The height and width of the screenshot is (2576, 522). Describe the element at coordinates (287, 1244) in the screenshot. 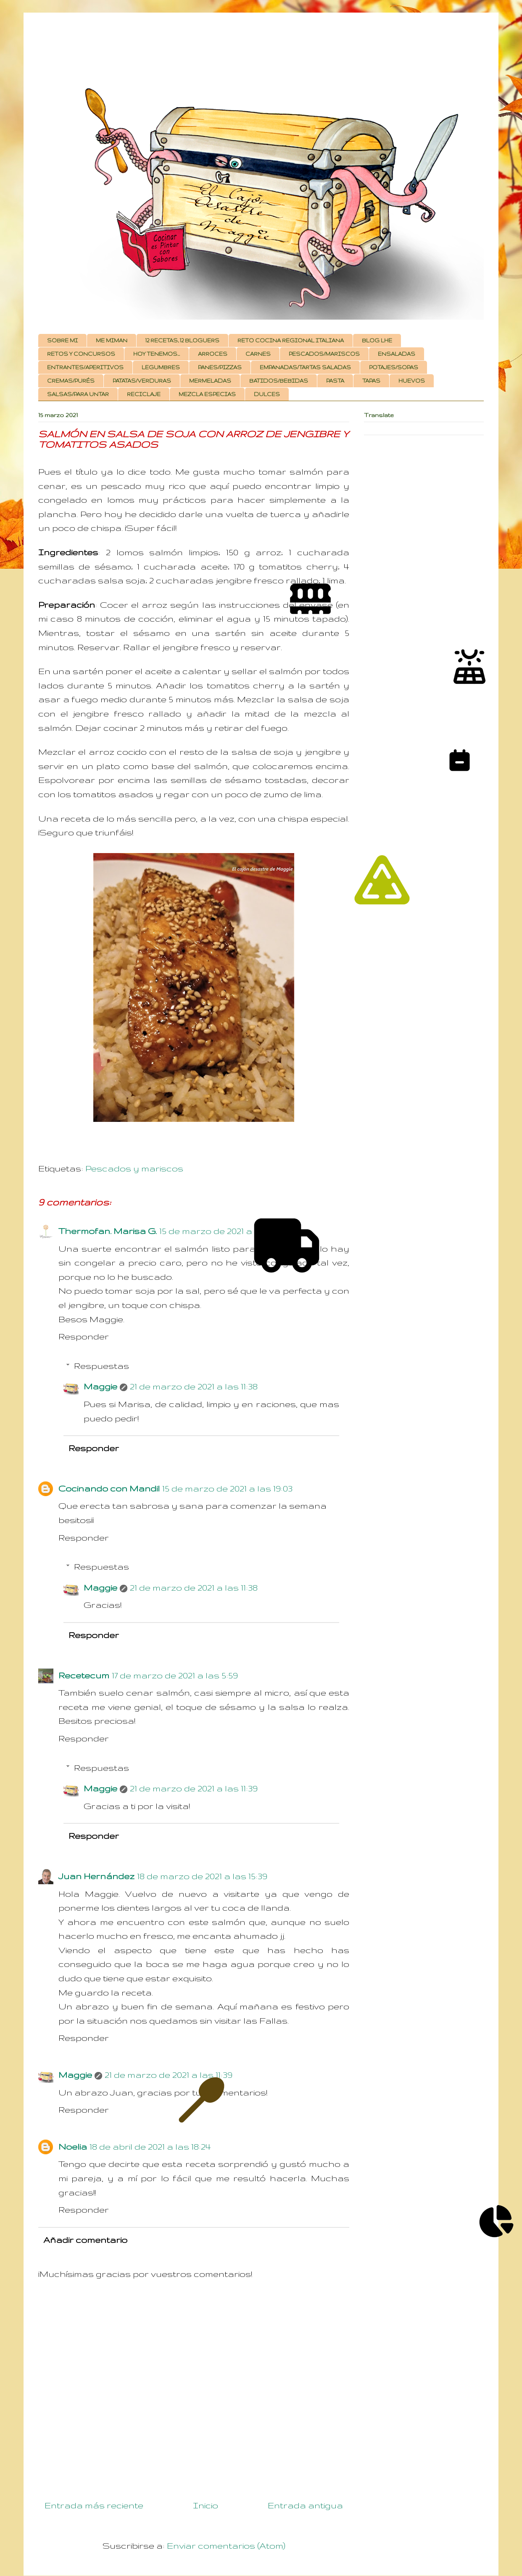

I see `view shipping or delivery status` at that location.